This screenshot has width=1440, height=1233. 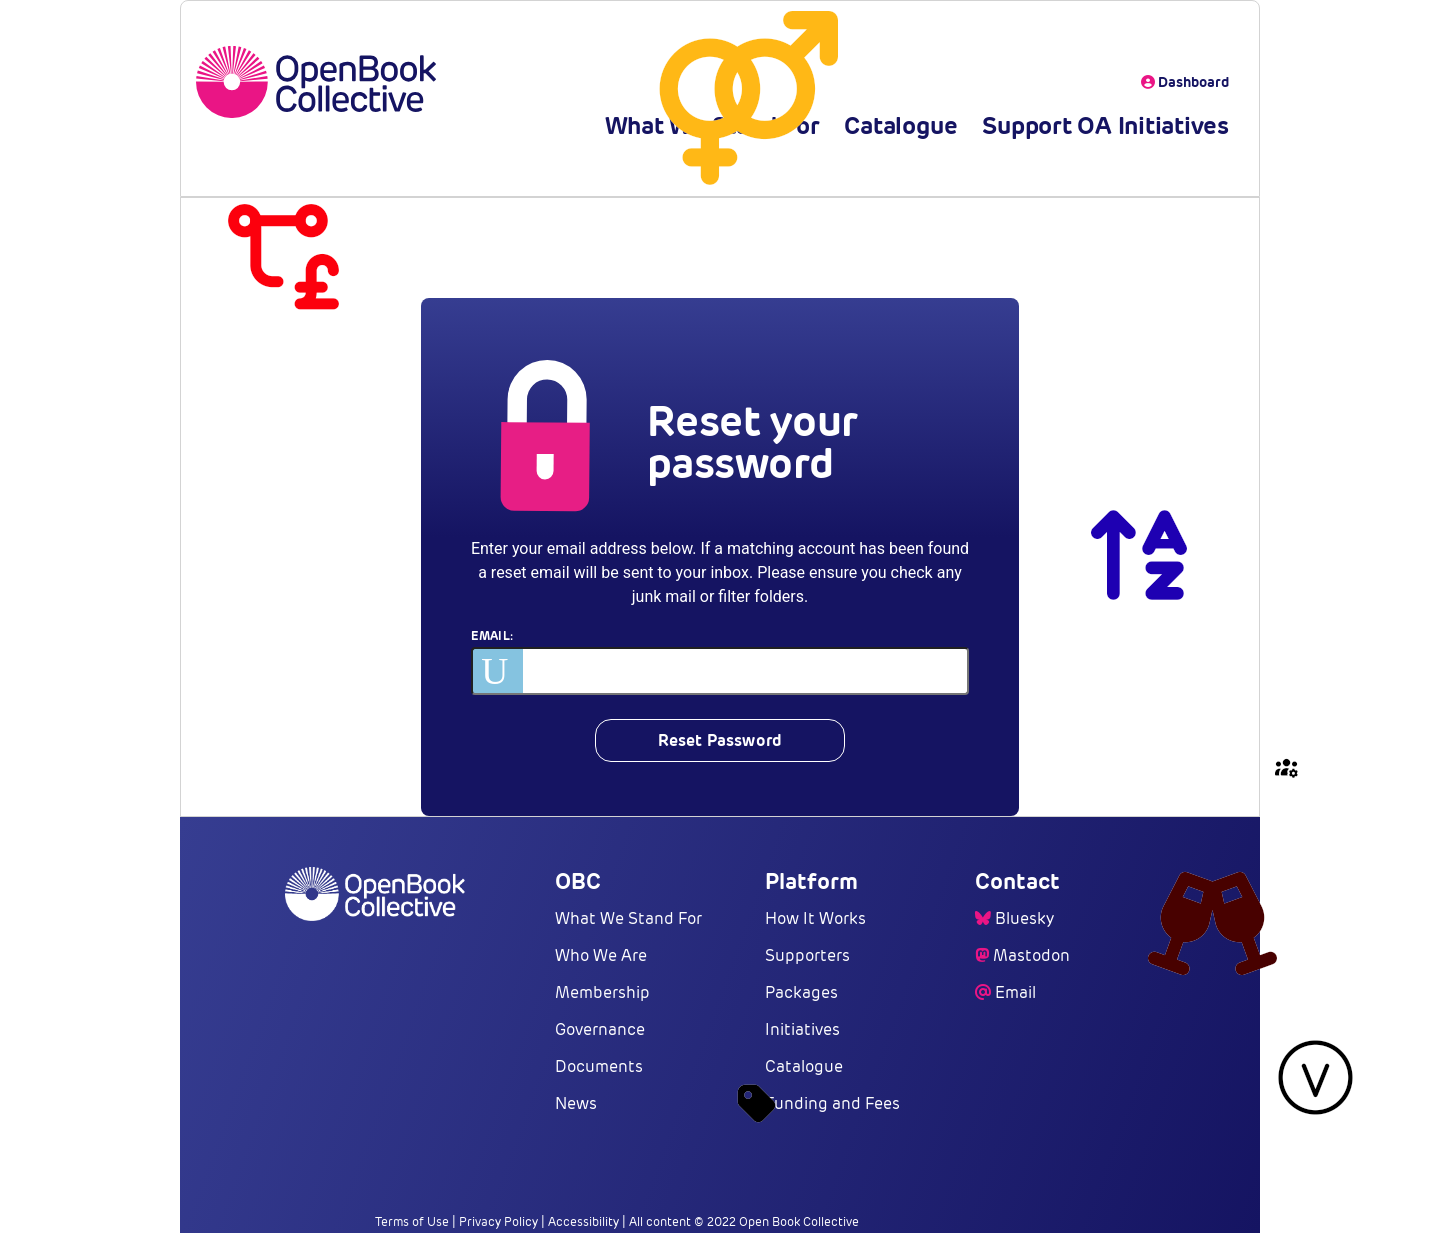 I want to click on celebrate an achievement or milestone, so click(x=1212, y=923).